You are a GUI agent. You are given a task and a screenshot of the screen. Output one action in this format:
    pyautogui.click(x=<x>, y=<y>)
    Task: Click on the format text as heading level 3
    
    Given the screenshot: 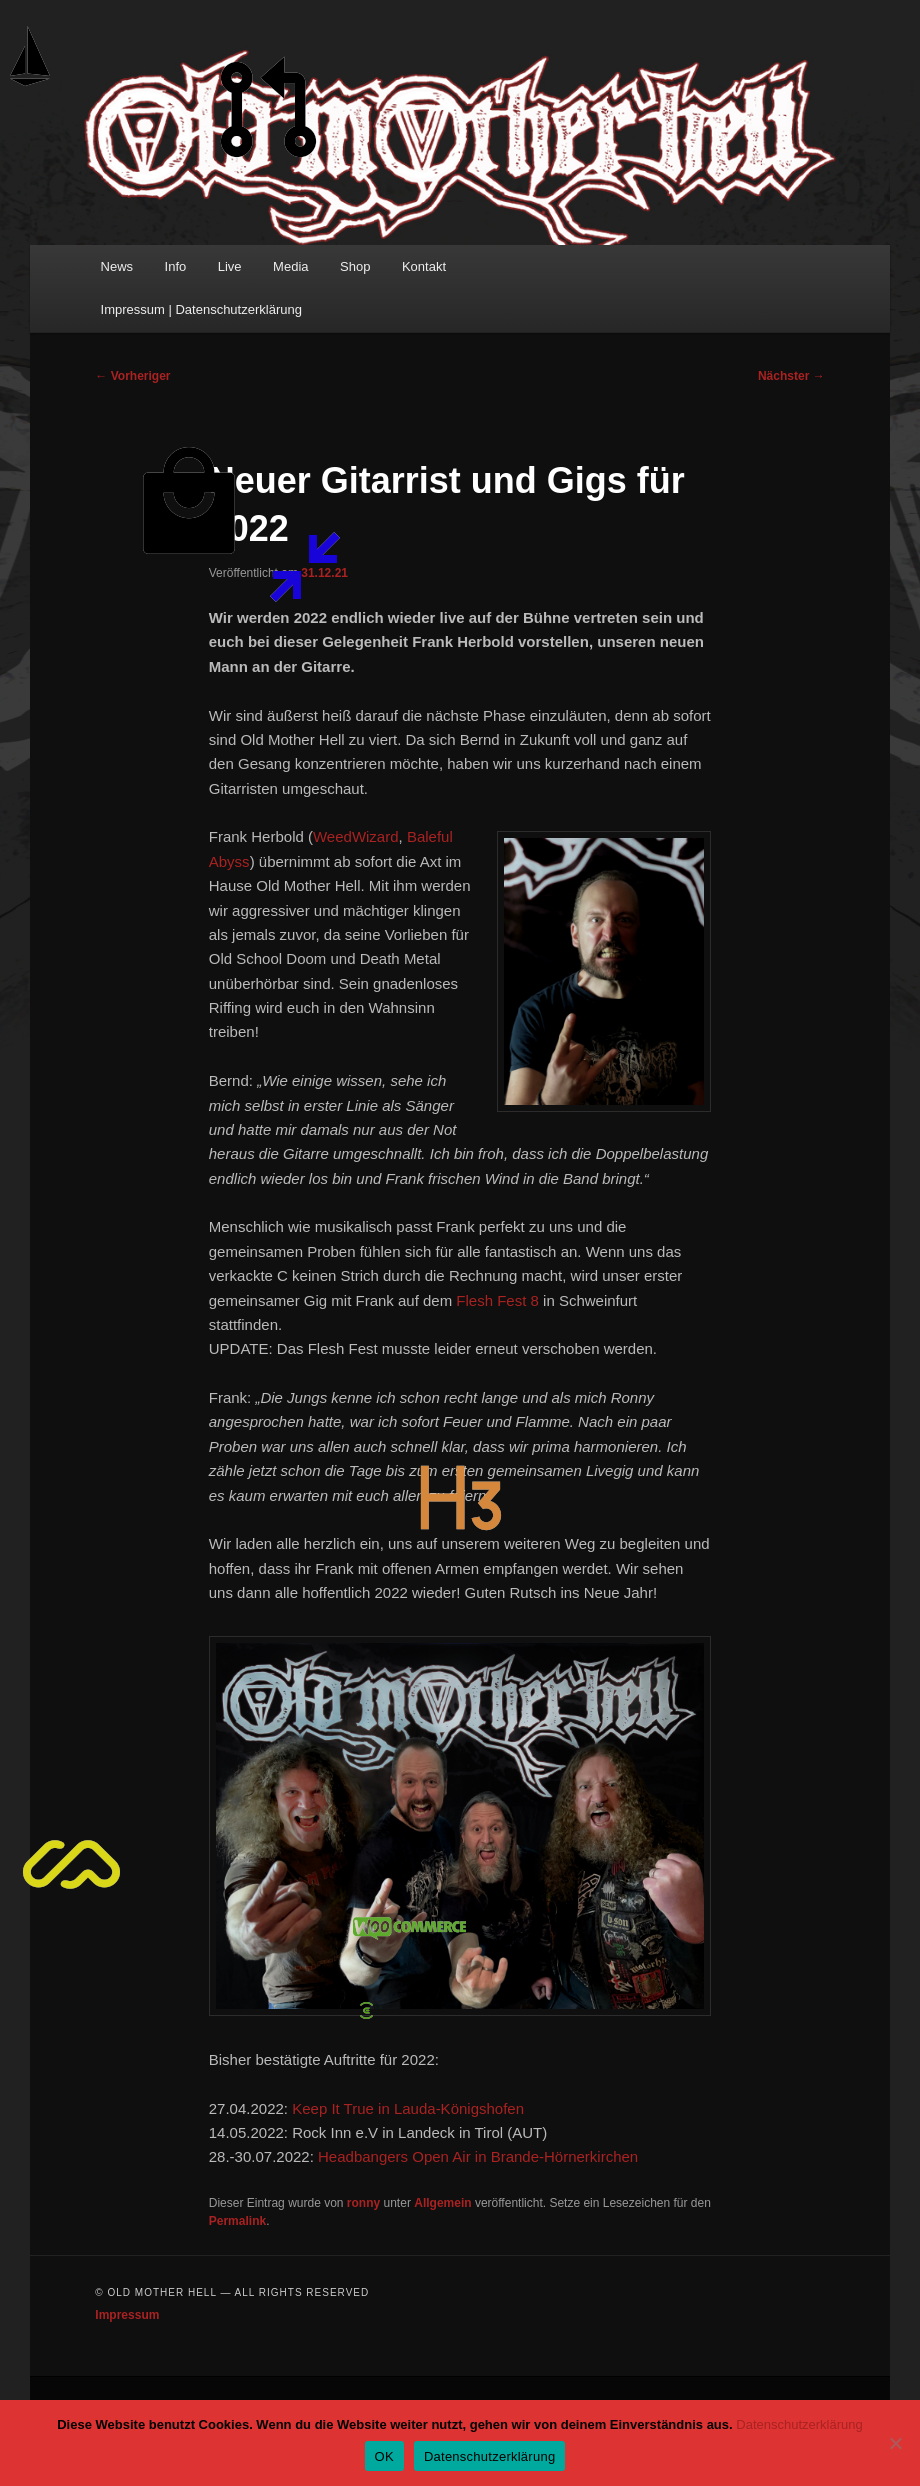 What is the action you would take?
    pyautogui.click(x=460, y=1497)
    